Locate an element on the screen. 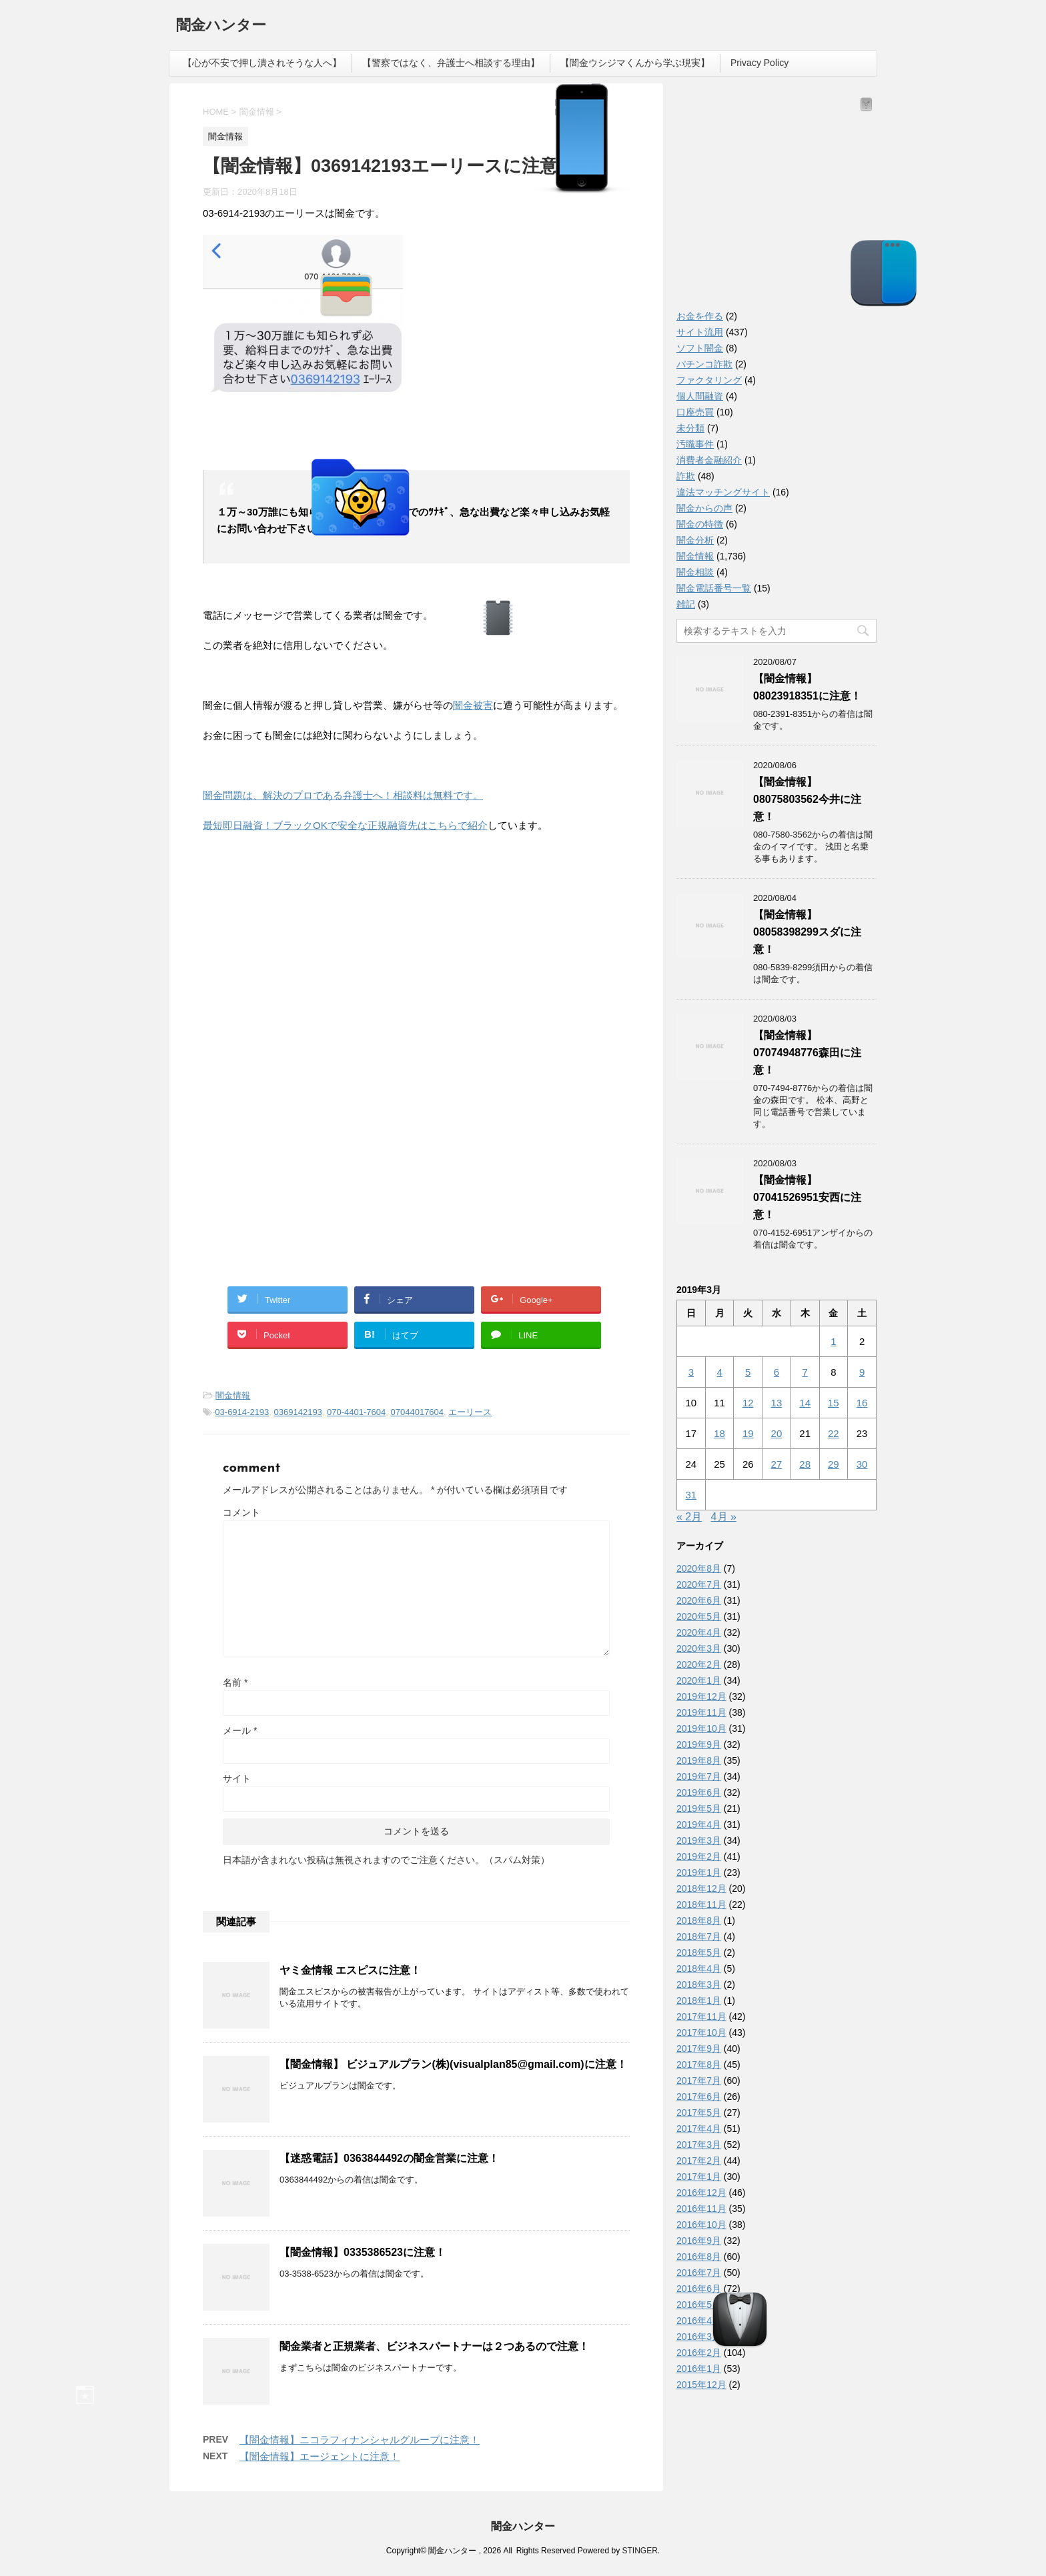  view system hardware information is located at coordinates (498, 617).